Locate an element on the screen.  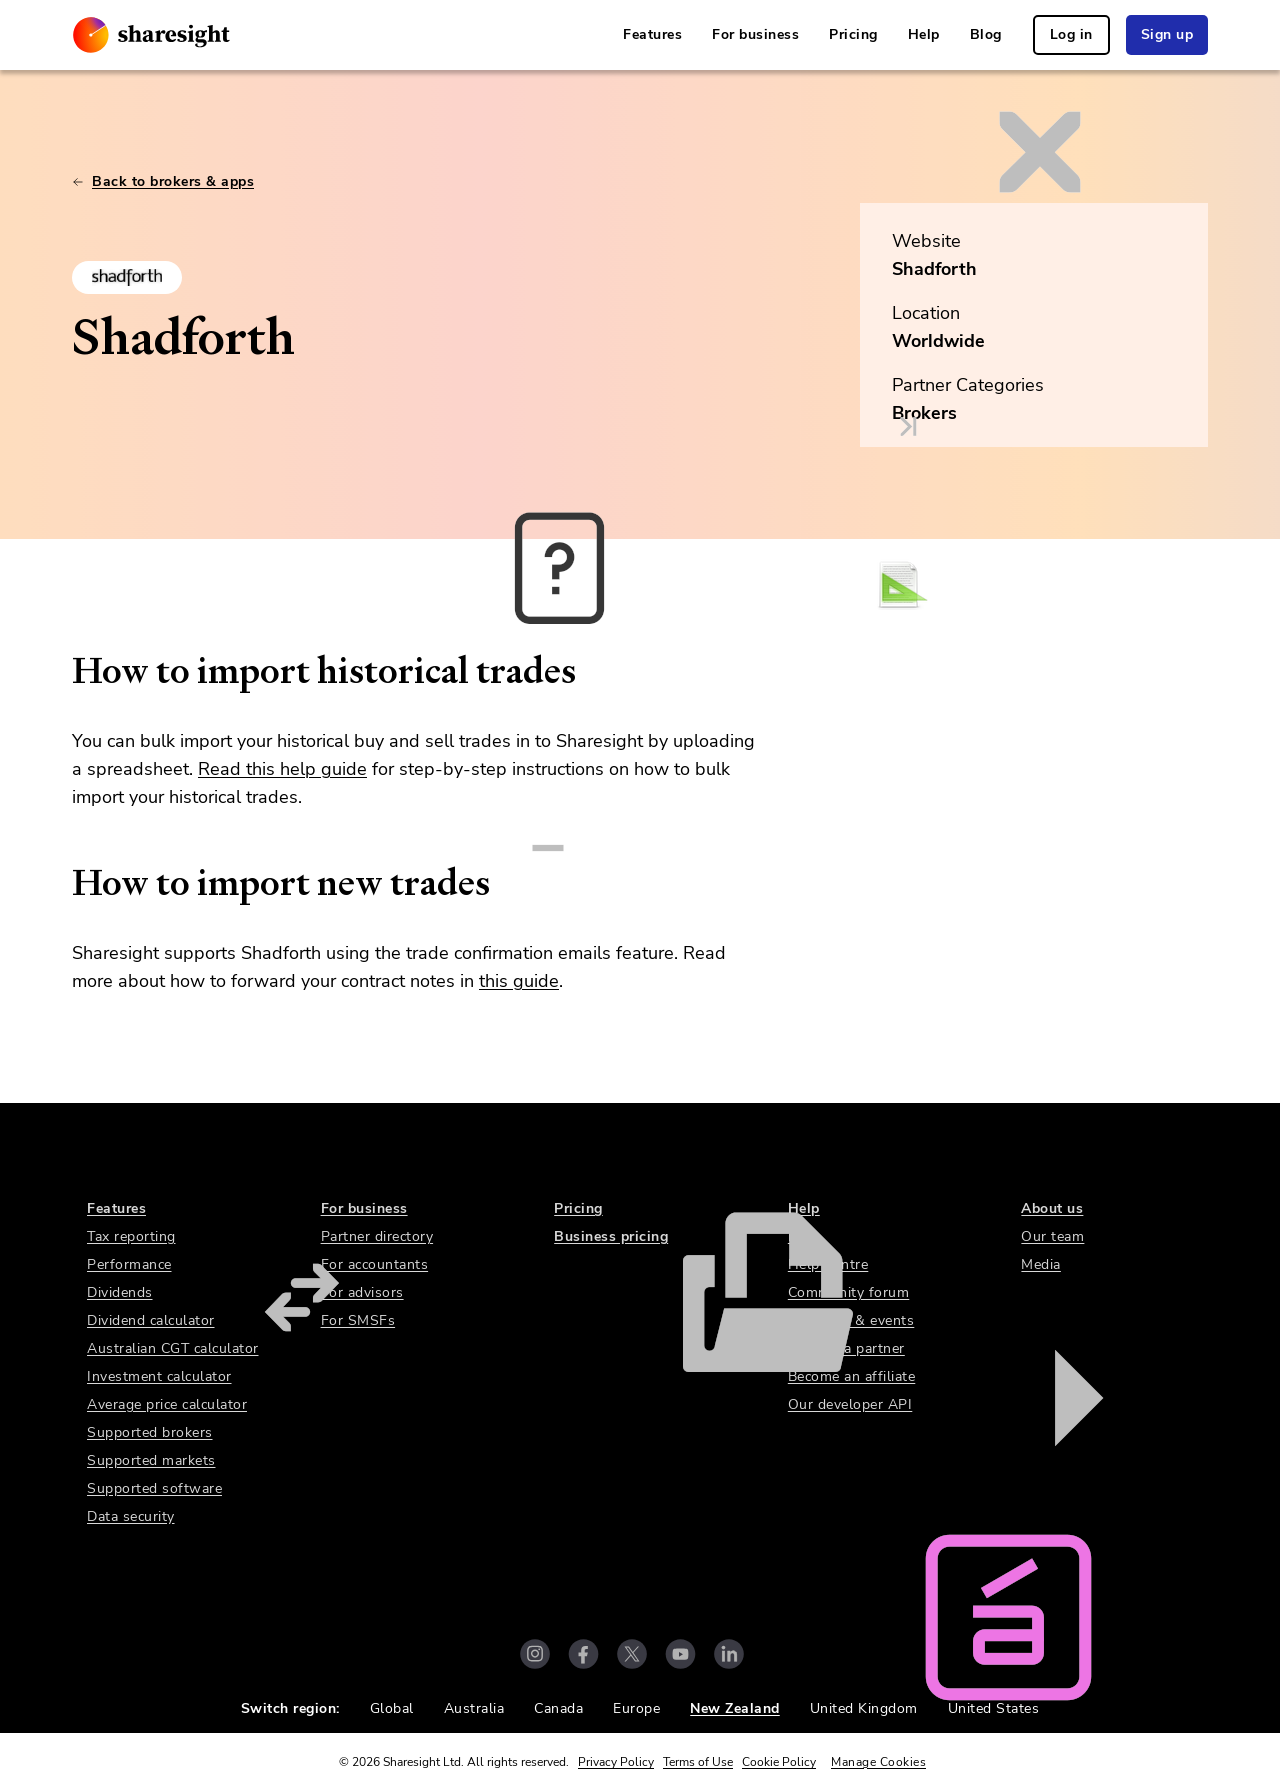
remove an item from a list is located at coordinates (548, 848).